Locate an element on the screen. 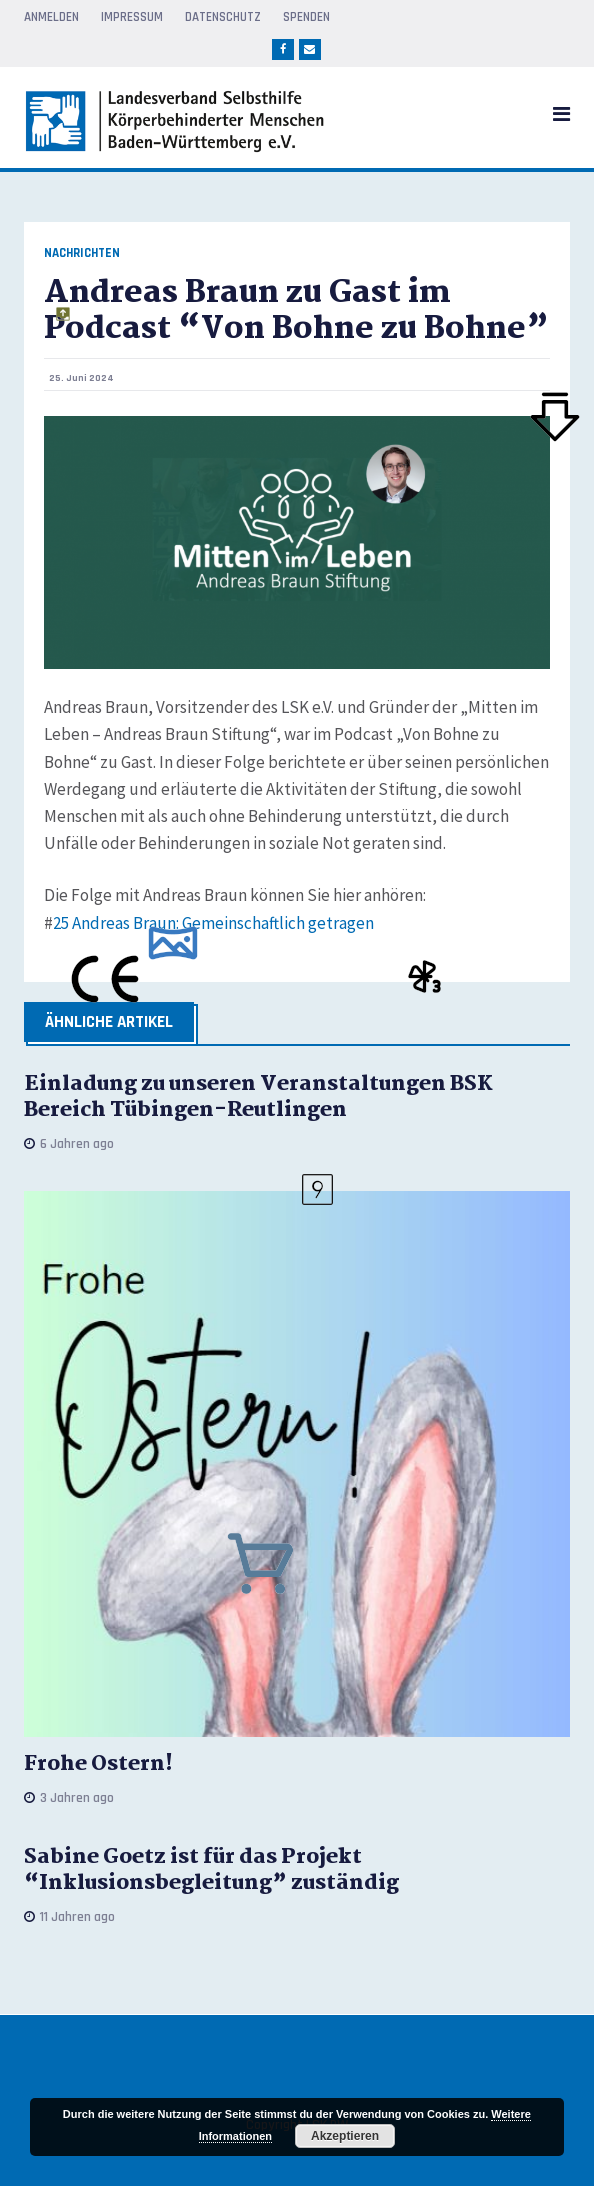 This screenshot has height=2186, width=594. set car fan speed to level 3 is located at coordinates (424, 976).